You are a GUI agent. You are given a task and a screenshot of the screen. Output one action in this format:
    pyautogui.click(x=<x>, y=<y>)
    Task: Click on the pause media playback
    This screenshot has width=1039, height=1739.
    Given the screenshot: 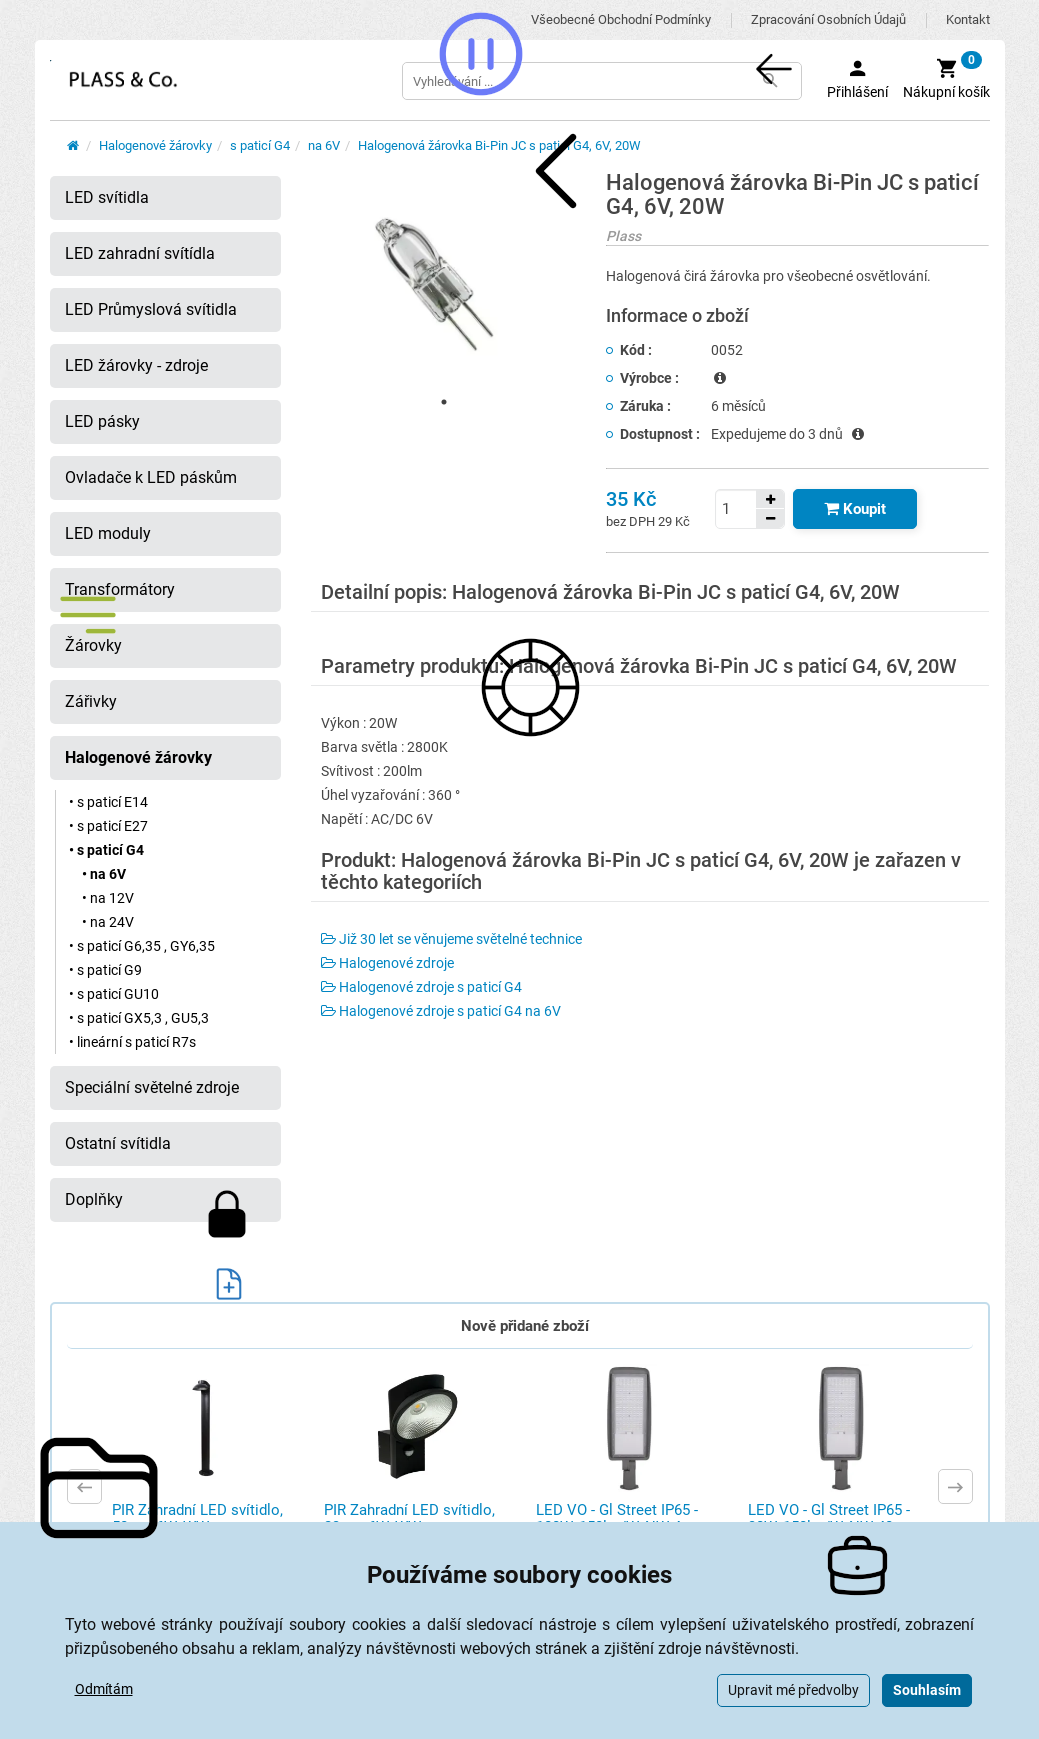 What is the action you would take?
    pyautogui.click(x=481, y=54)
    